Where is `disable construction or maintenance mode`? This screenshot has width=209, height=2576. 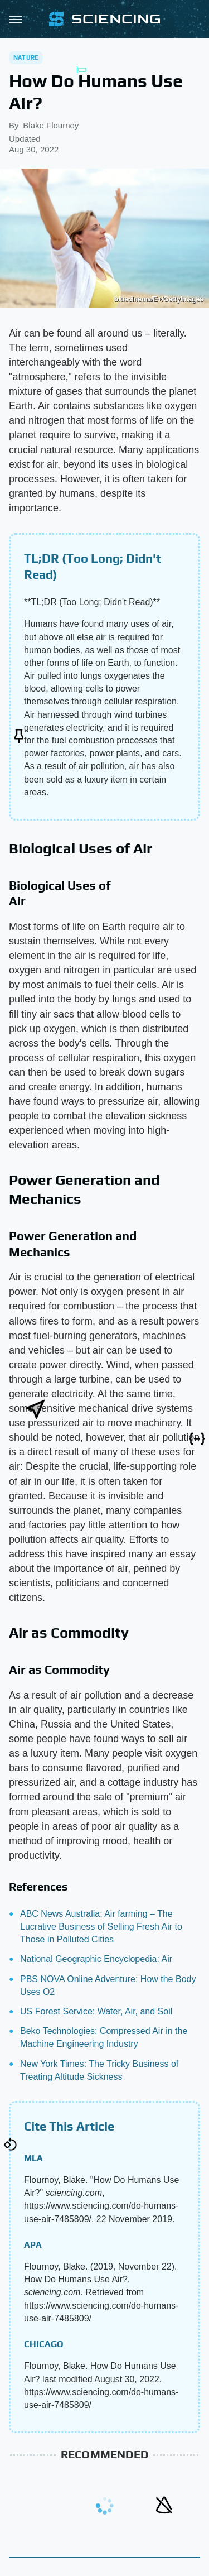
disable construction or maintenance mode is located at coordinates (164, 2505).